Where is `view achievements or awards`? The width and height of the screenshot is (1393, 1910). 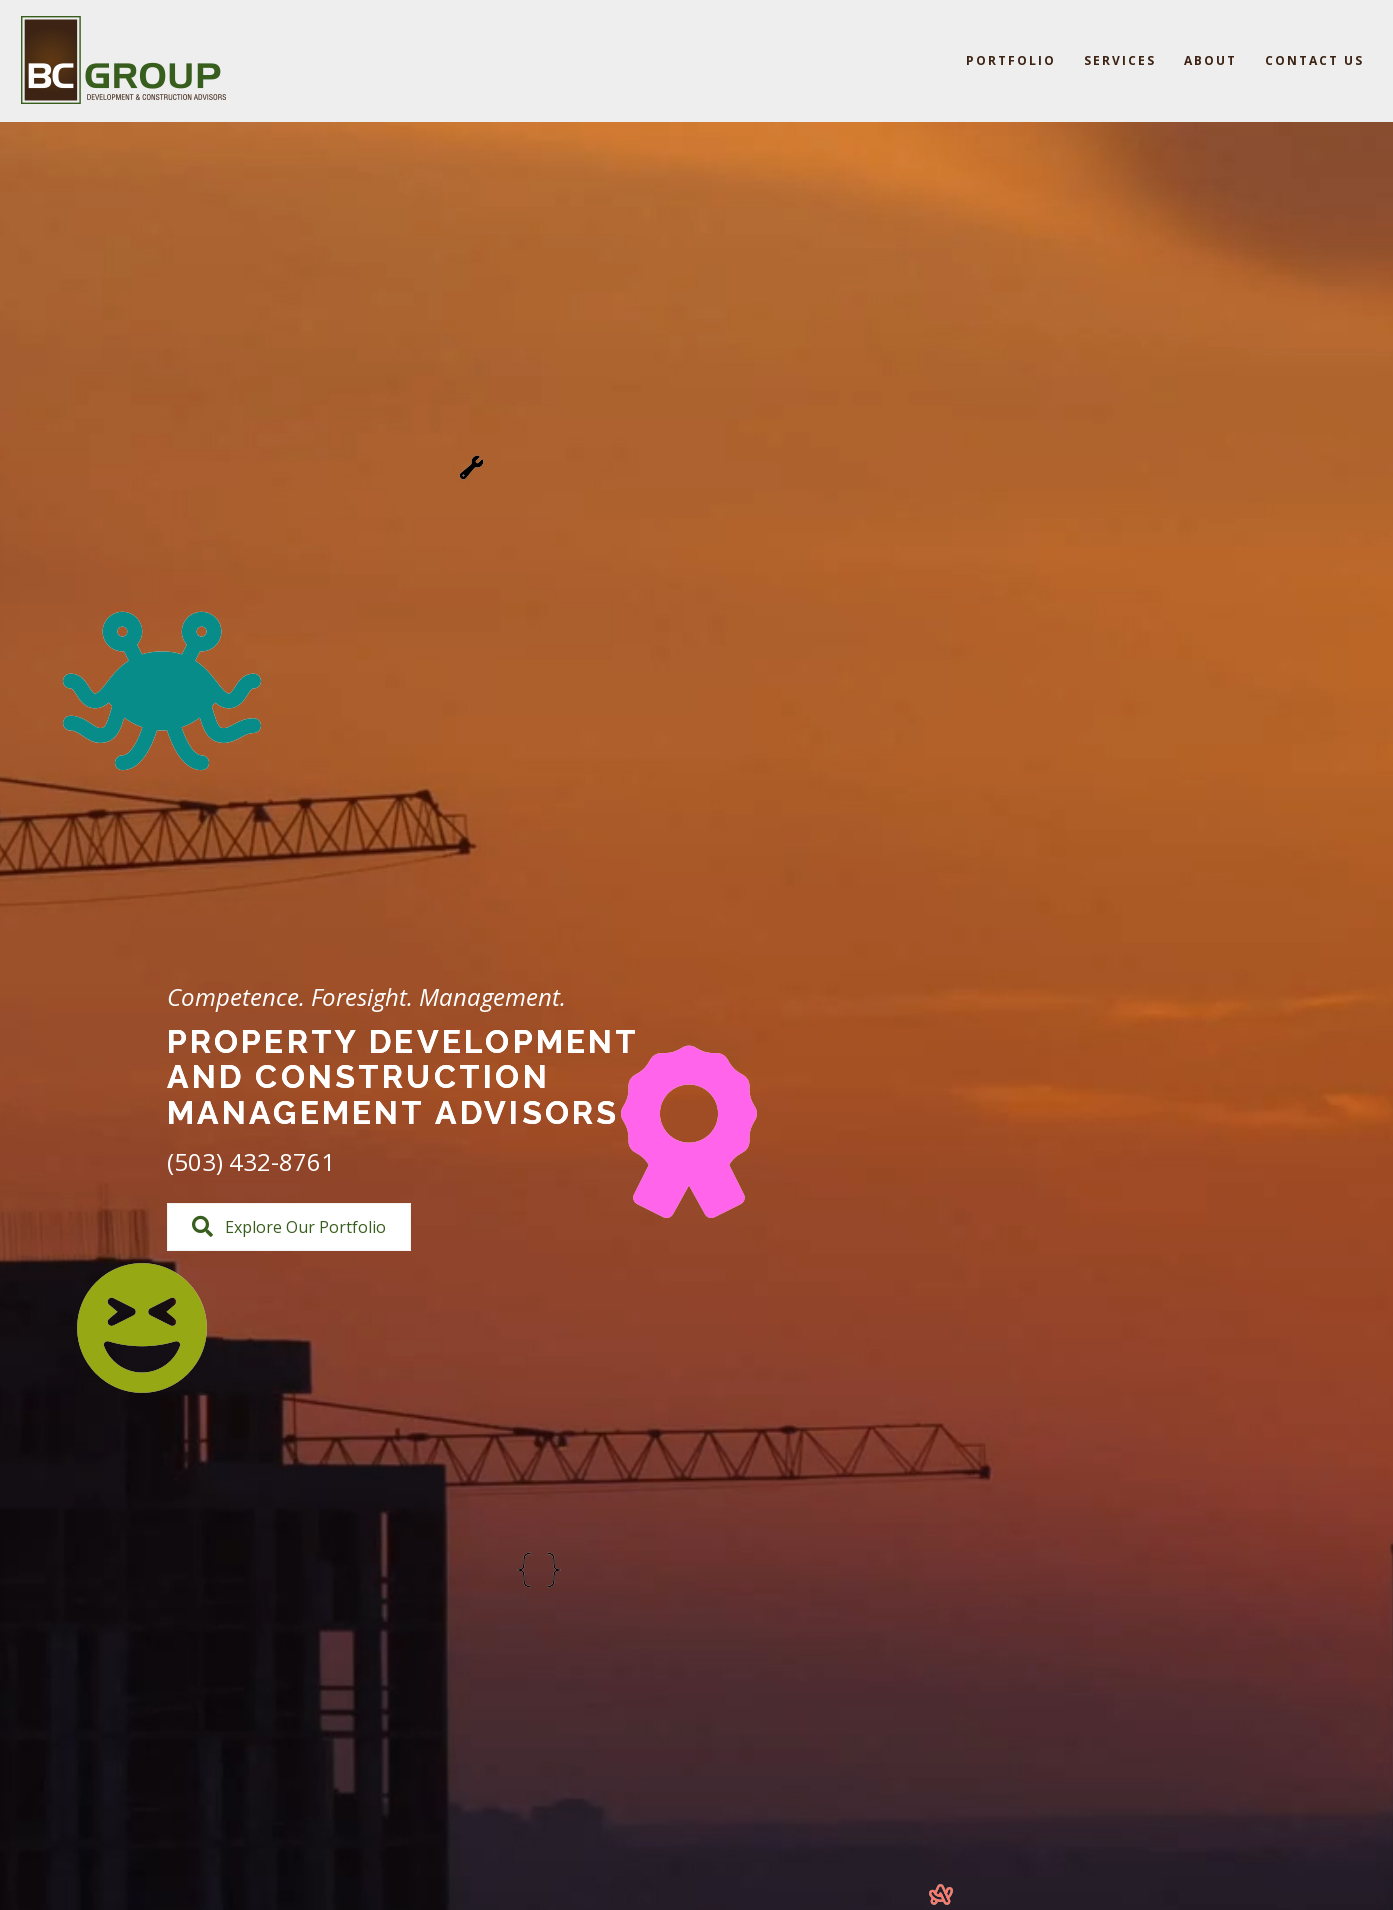
view achievements or awards is located at coordinates (689, 1133).